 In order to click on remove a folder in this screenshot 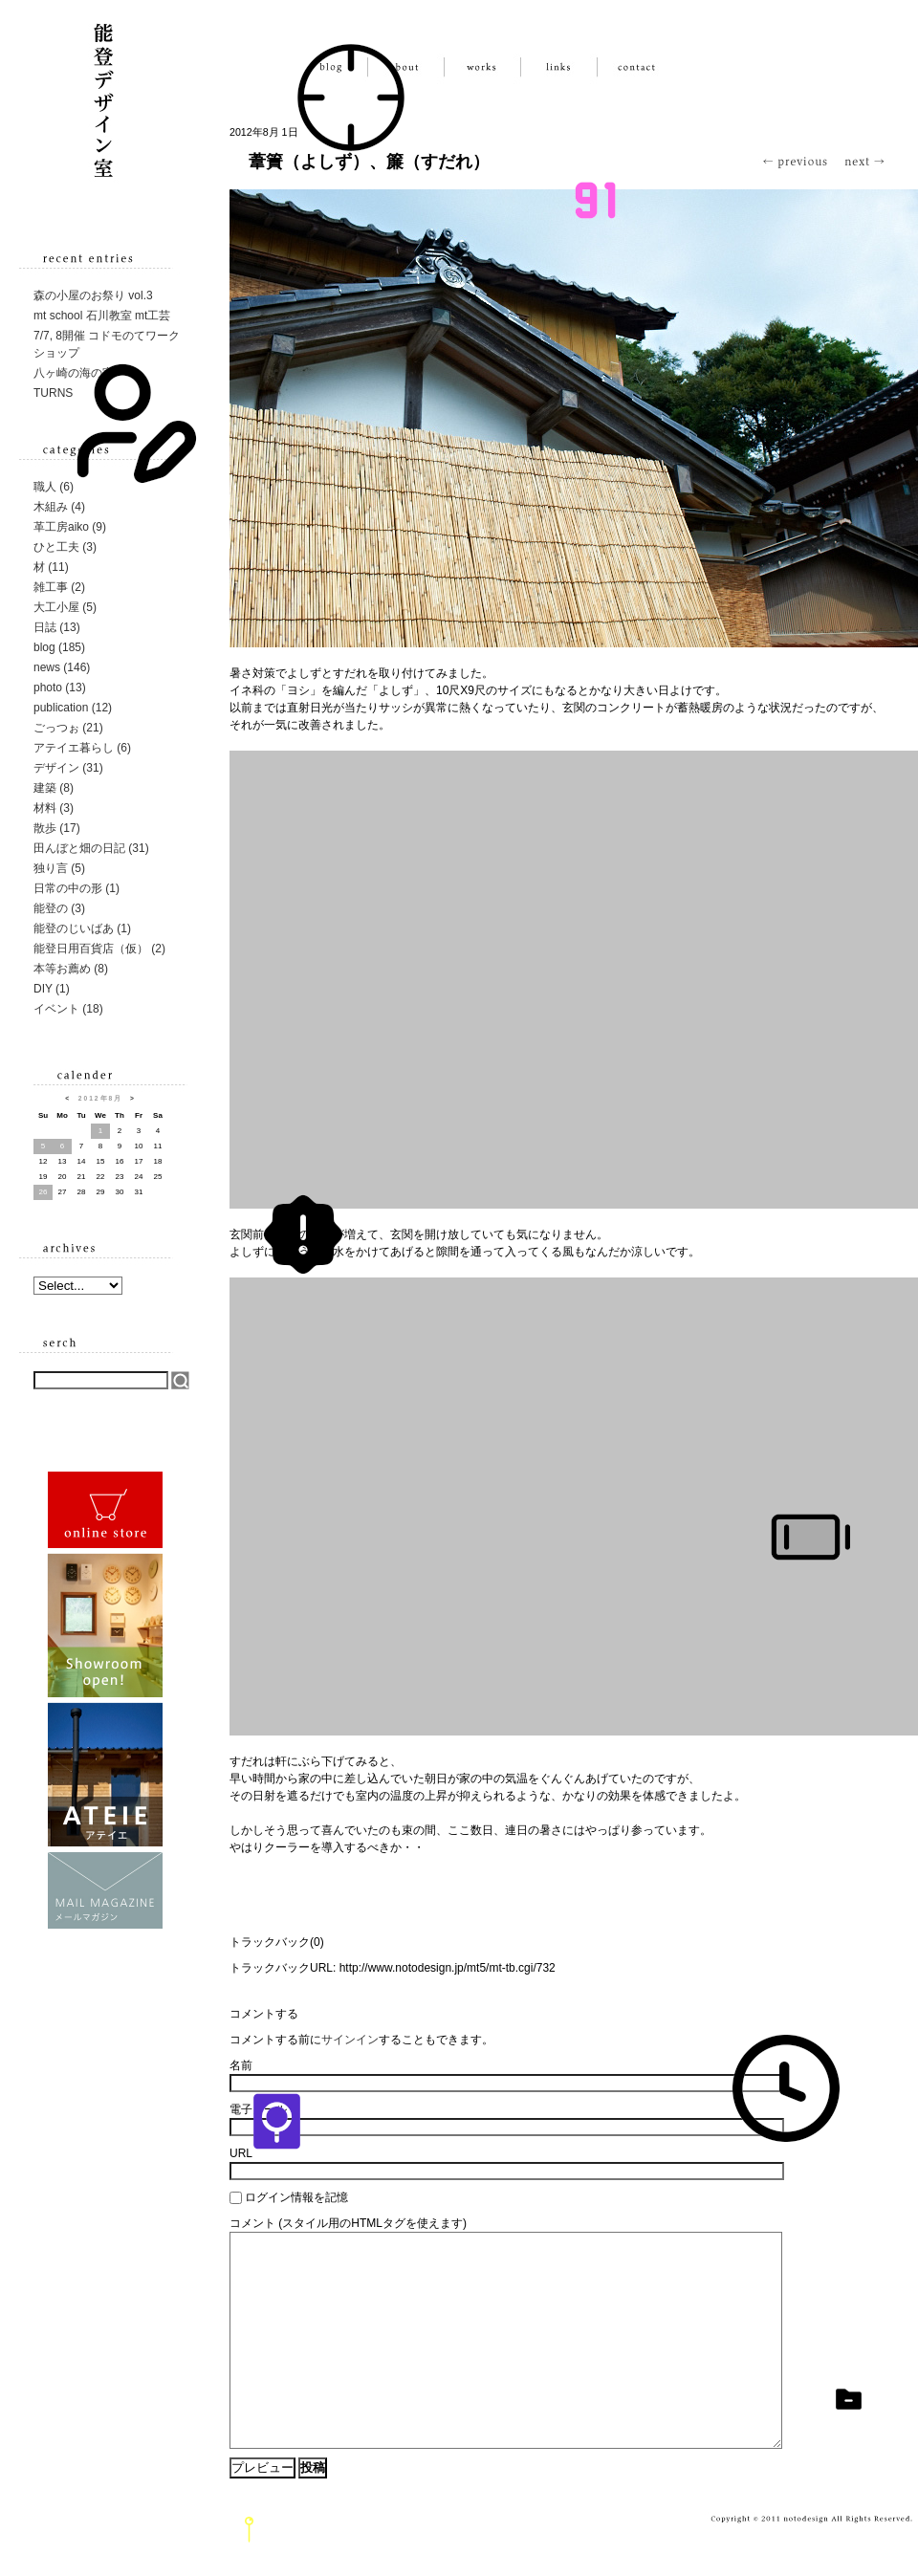, I will do `click(848, 2398)`.